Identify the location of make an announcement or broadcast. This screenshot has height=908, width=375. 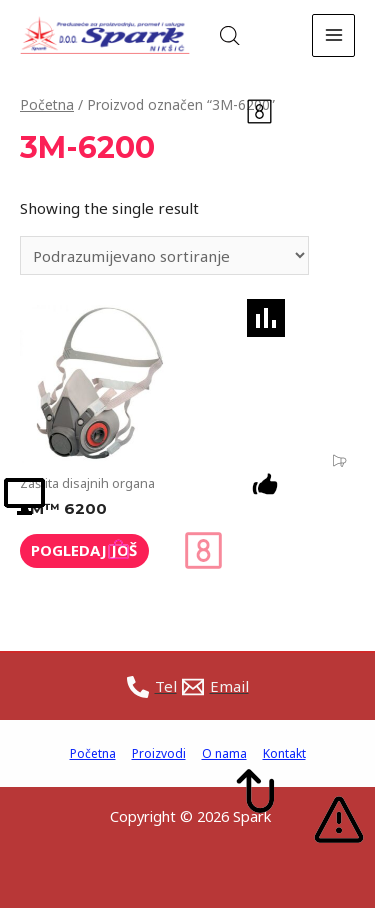
(339, 461).